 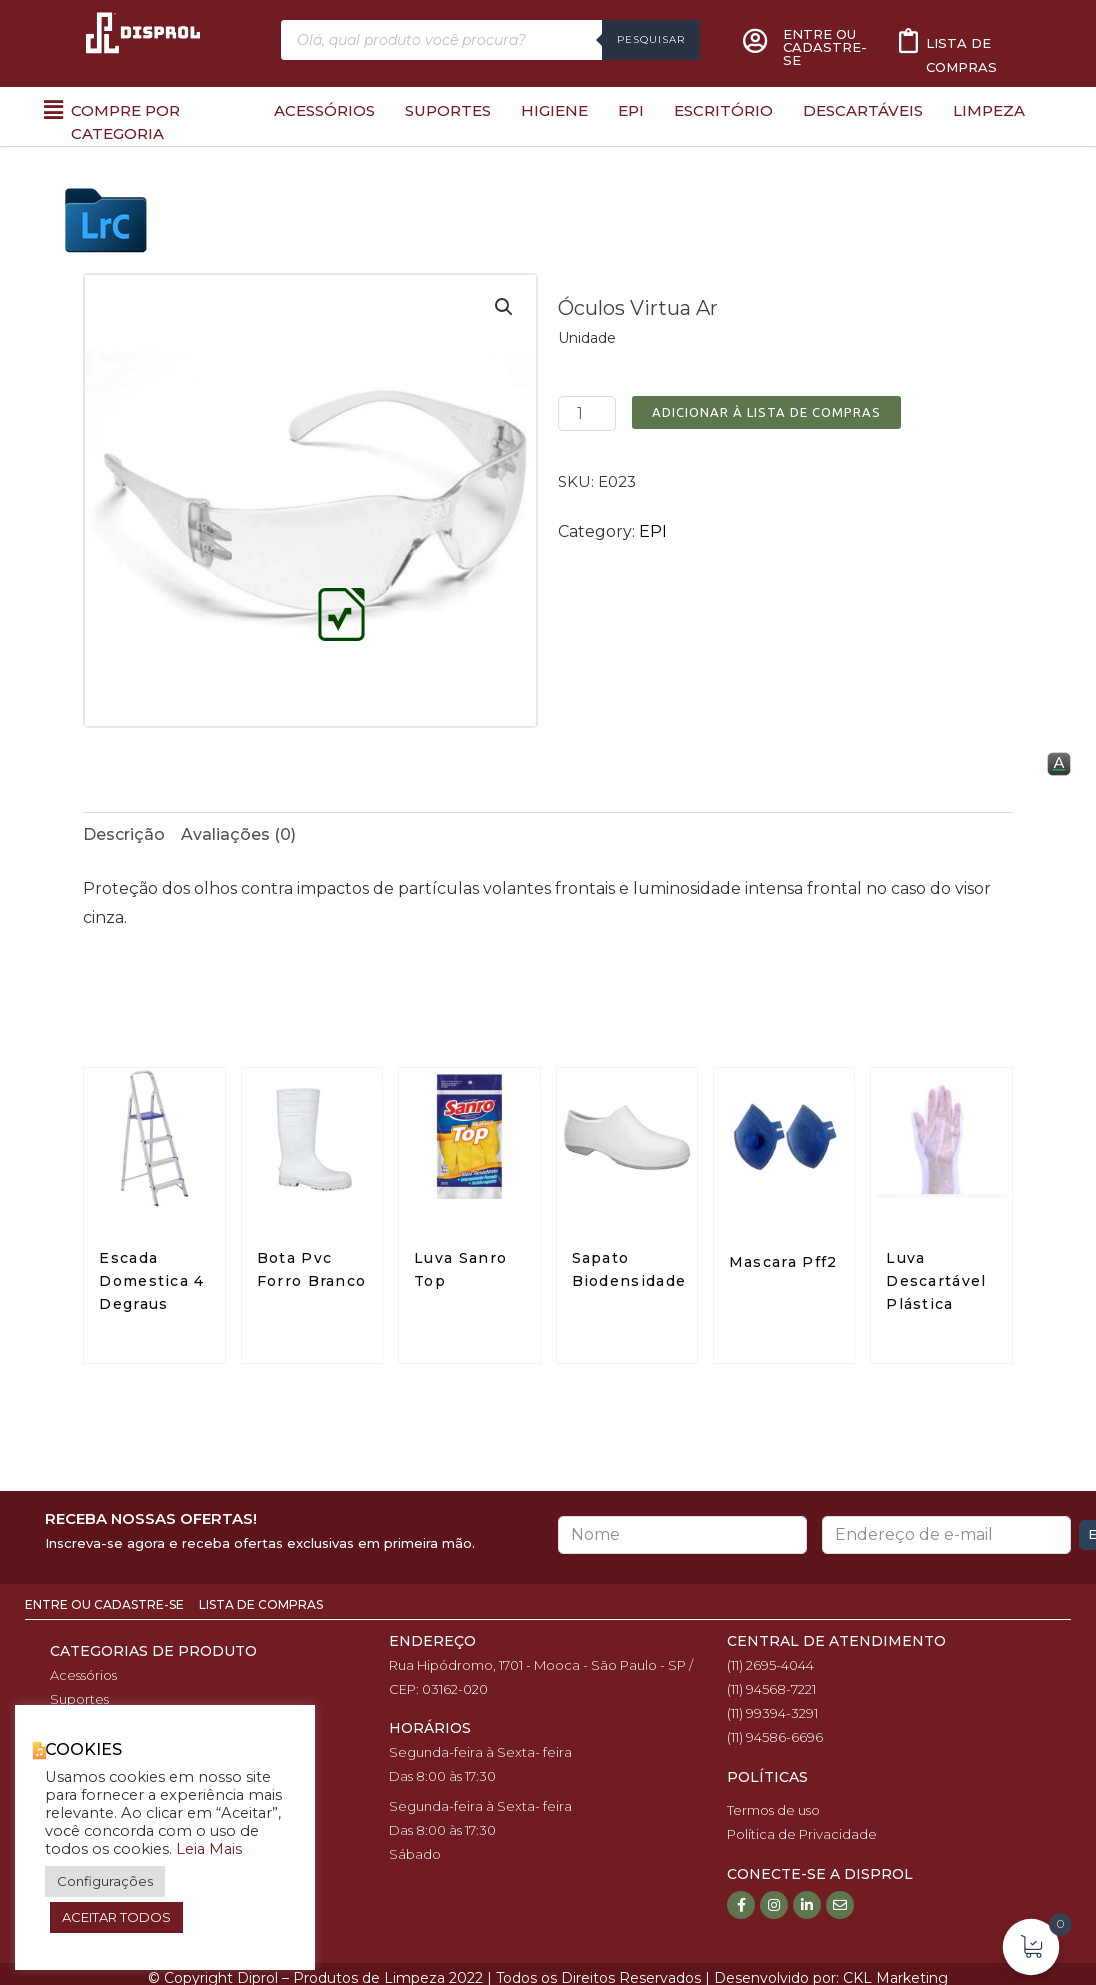 I want to click on open spell check tool, so click(x=1059, y=764).